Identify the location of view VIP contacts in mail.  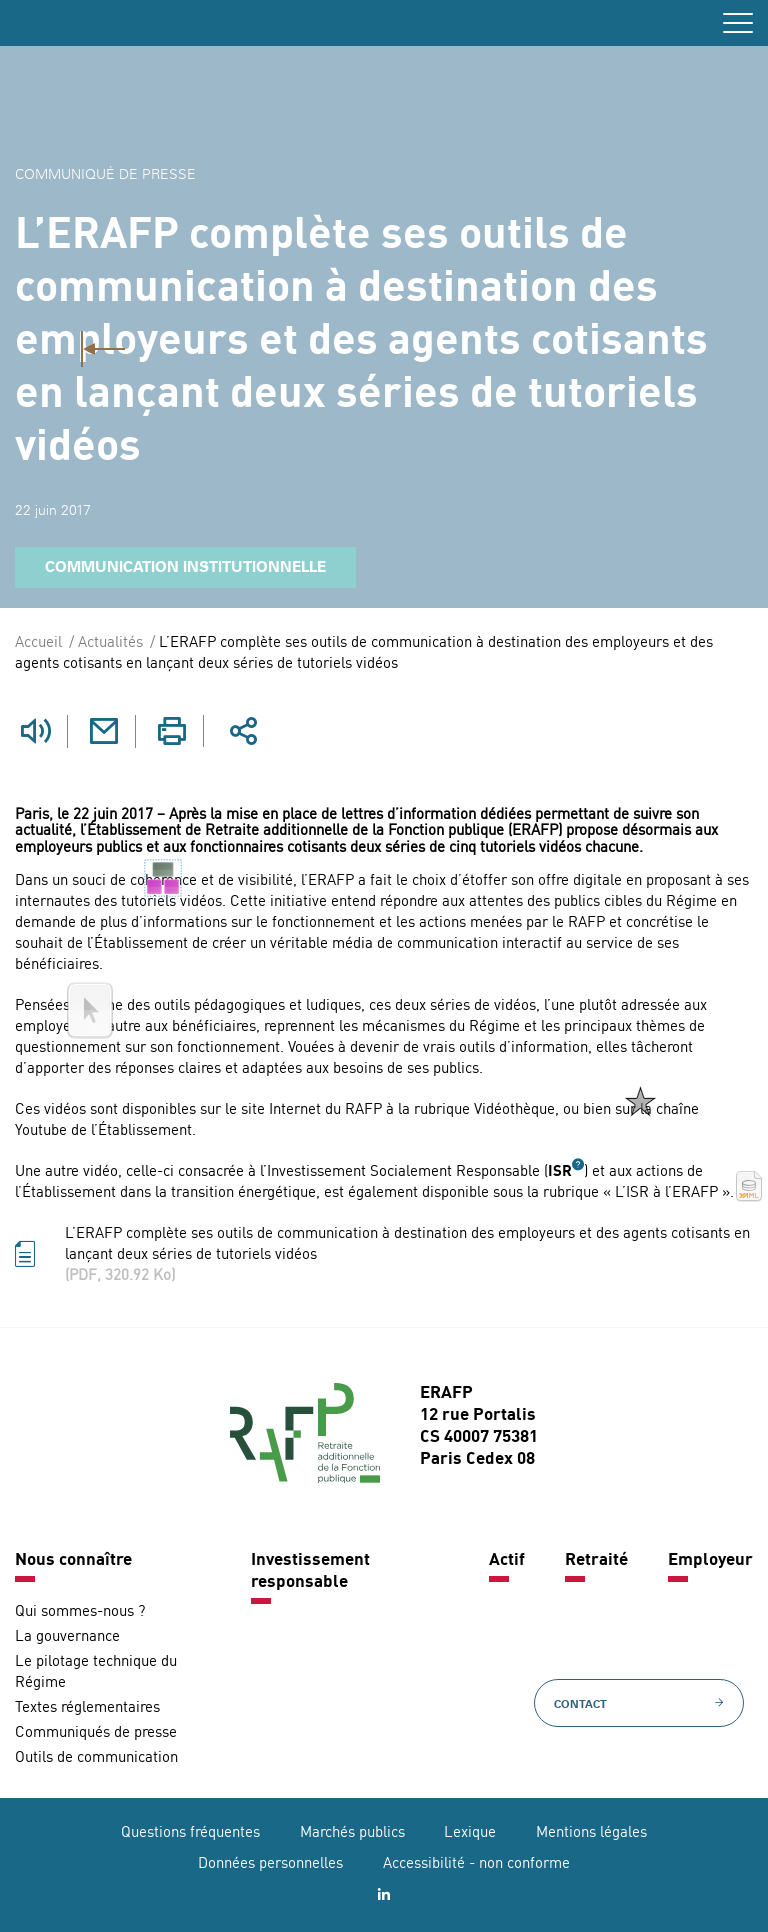
(640, 1101).